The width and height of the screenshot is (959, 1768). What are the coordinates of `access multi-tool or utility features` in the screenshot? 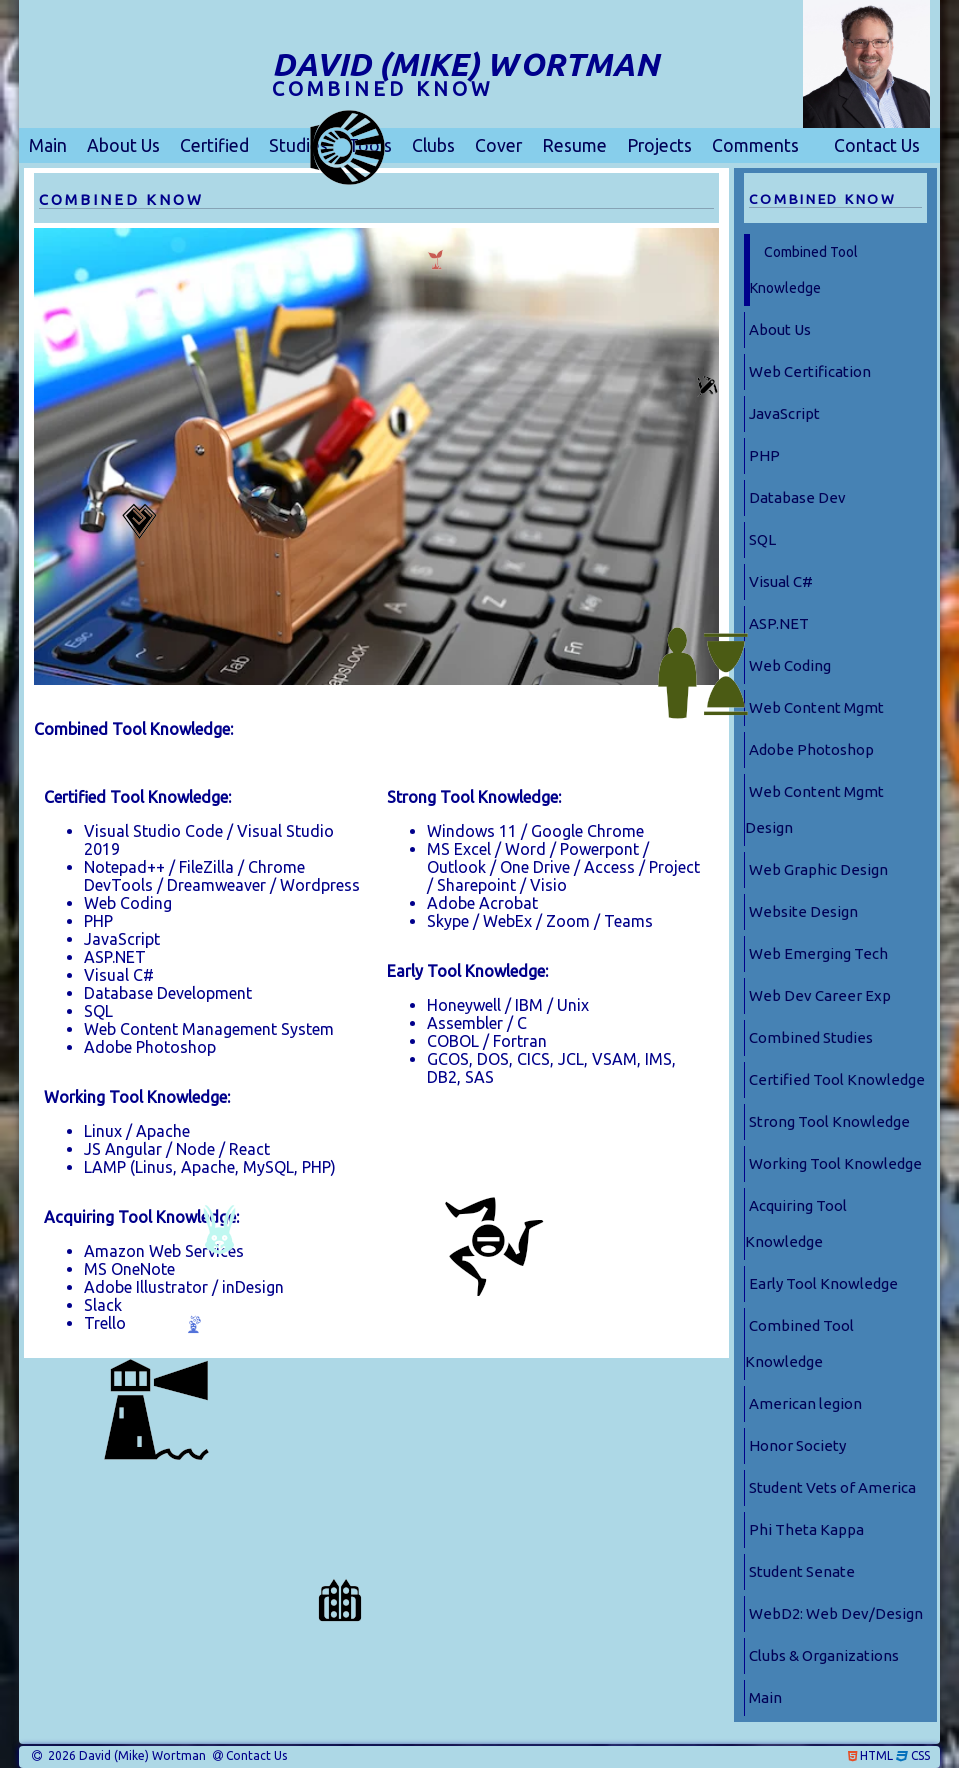 It's located at (707, 386).